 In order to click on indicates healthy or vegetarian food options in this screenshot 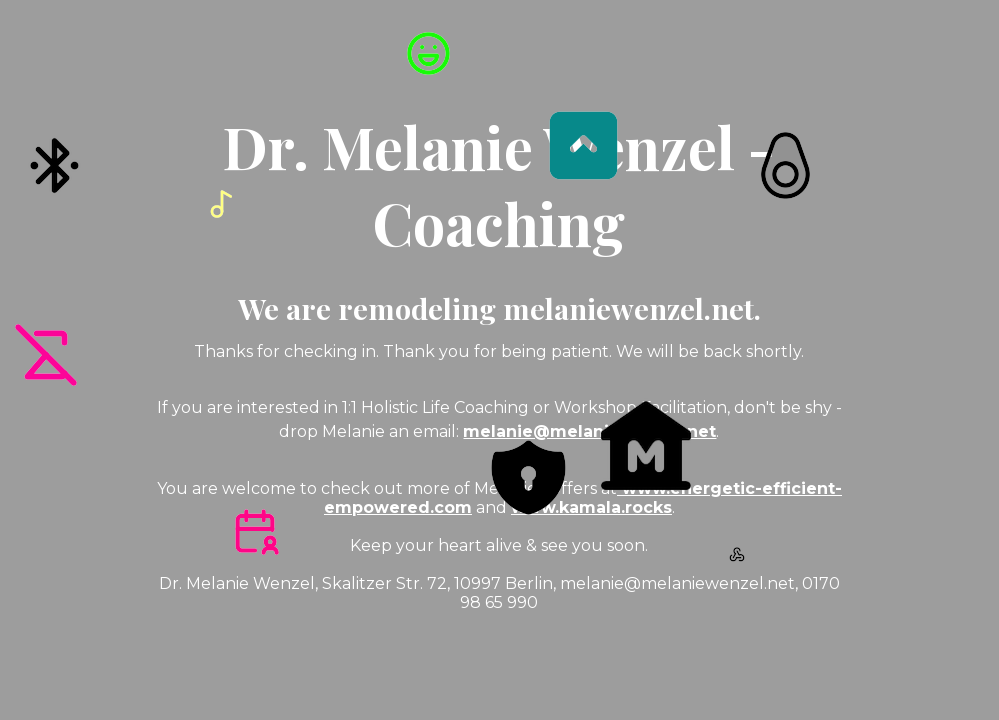, I will do `click(785, 165)`.